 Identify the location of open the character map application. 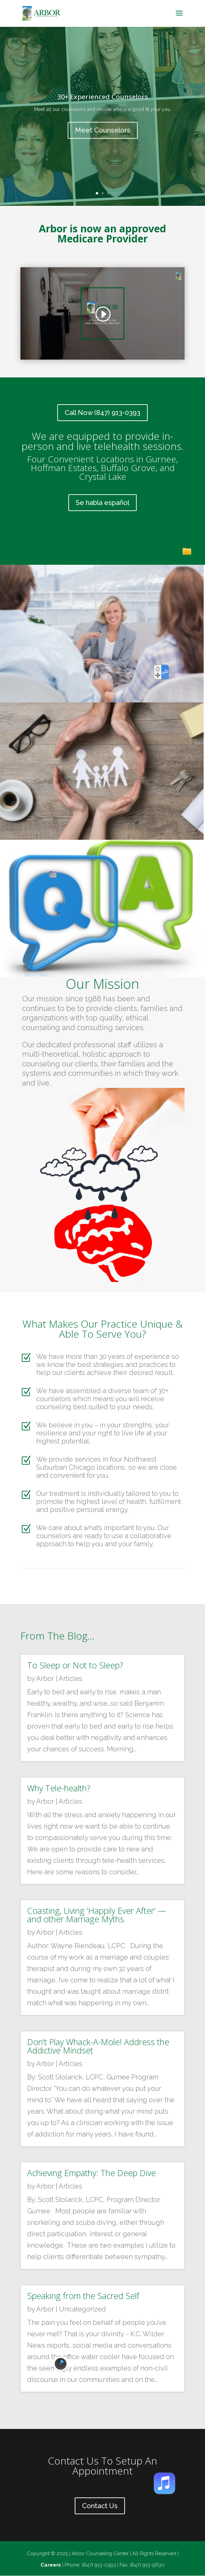
(161, 672).